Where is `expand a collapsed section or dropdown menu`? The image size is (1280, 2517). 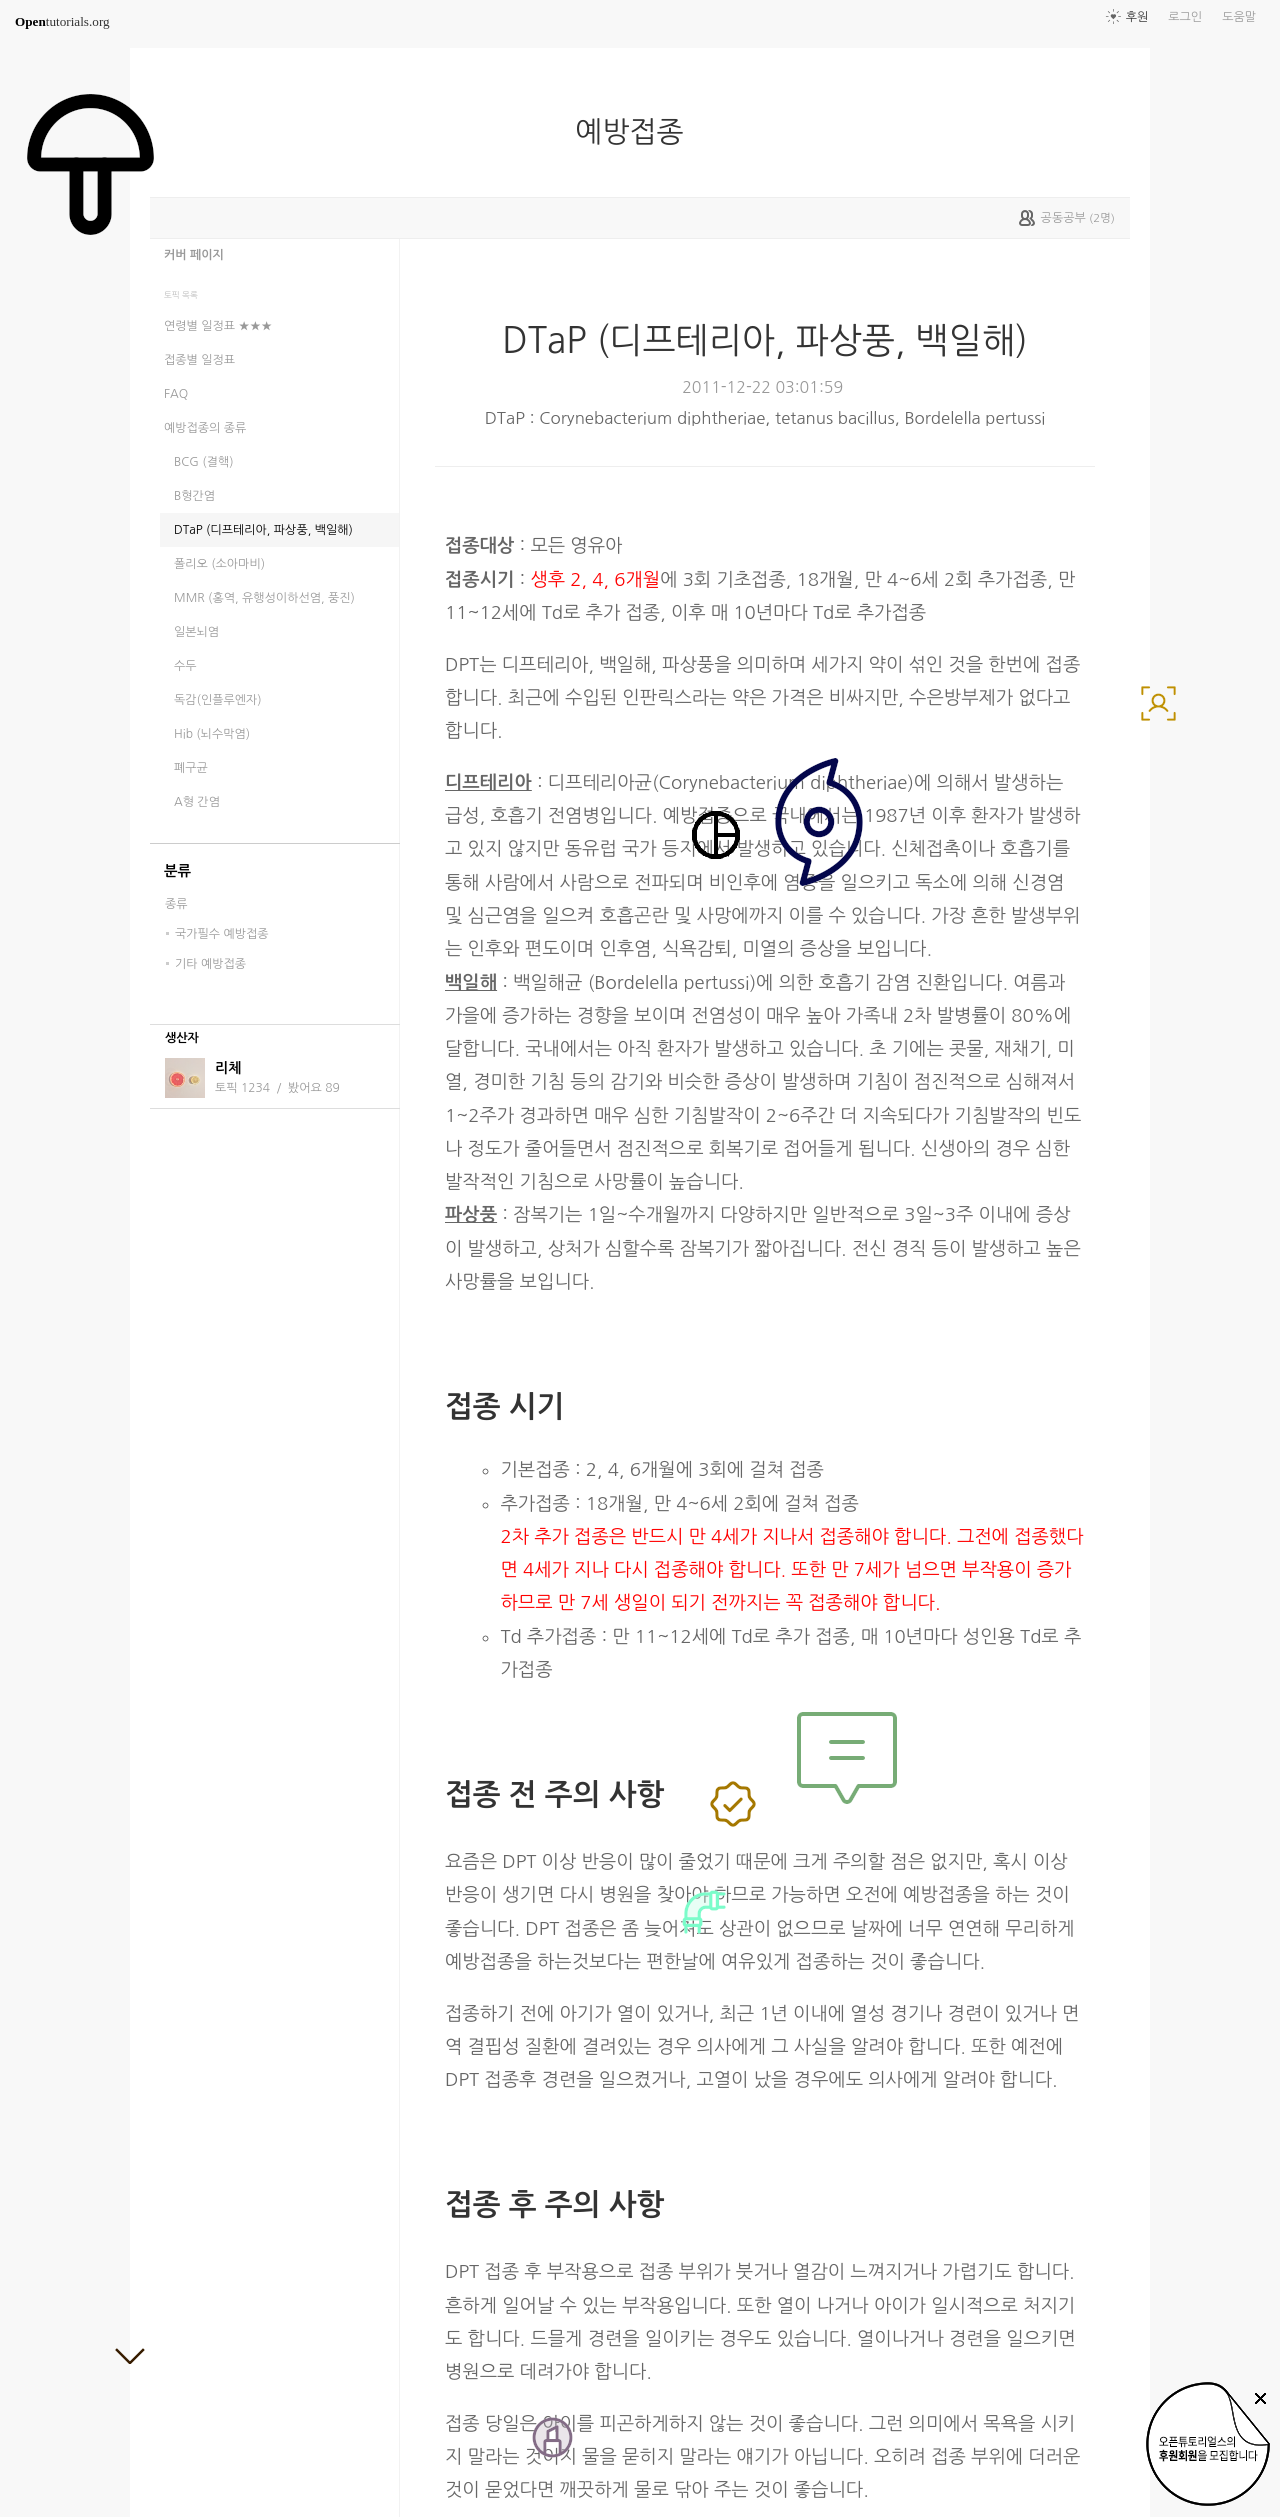
expand a collapsed section or dropdown menu is located at coordinates (130, 2355).